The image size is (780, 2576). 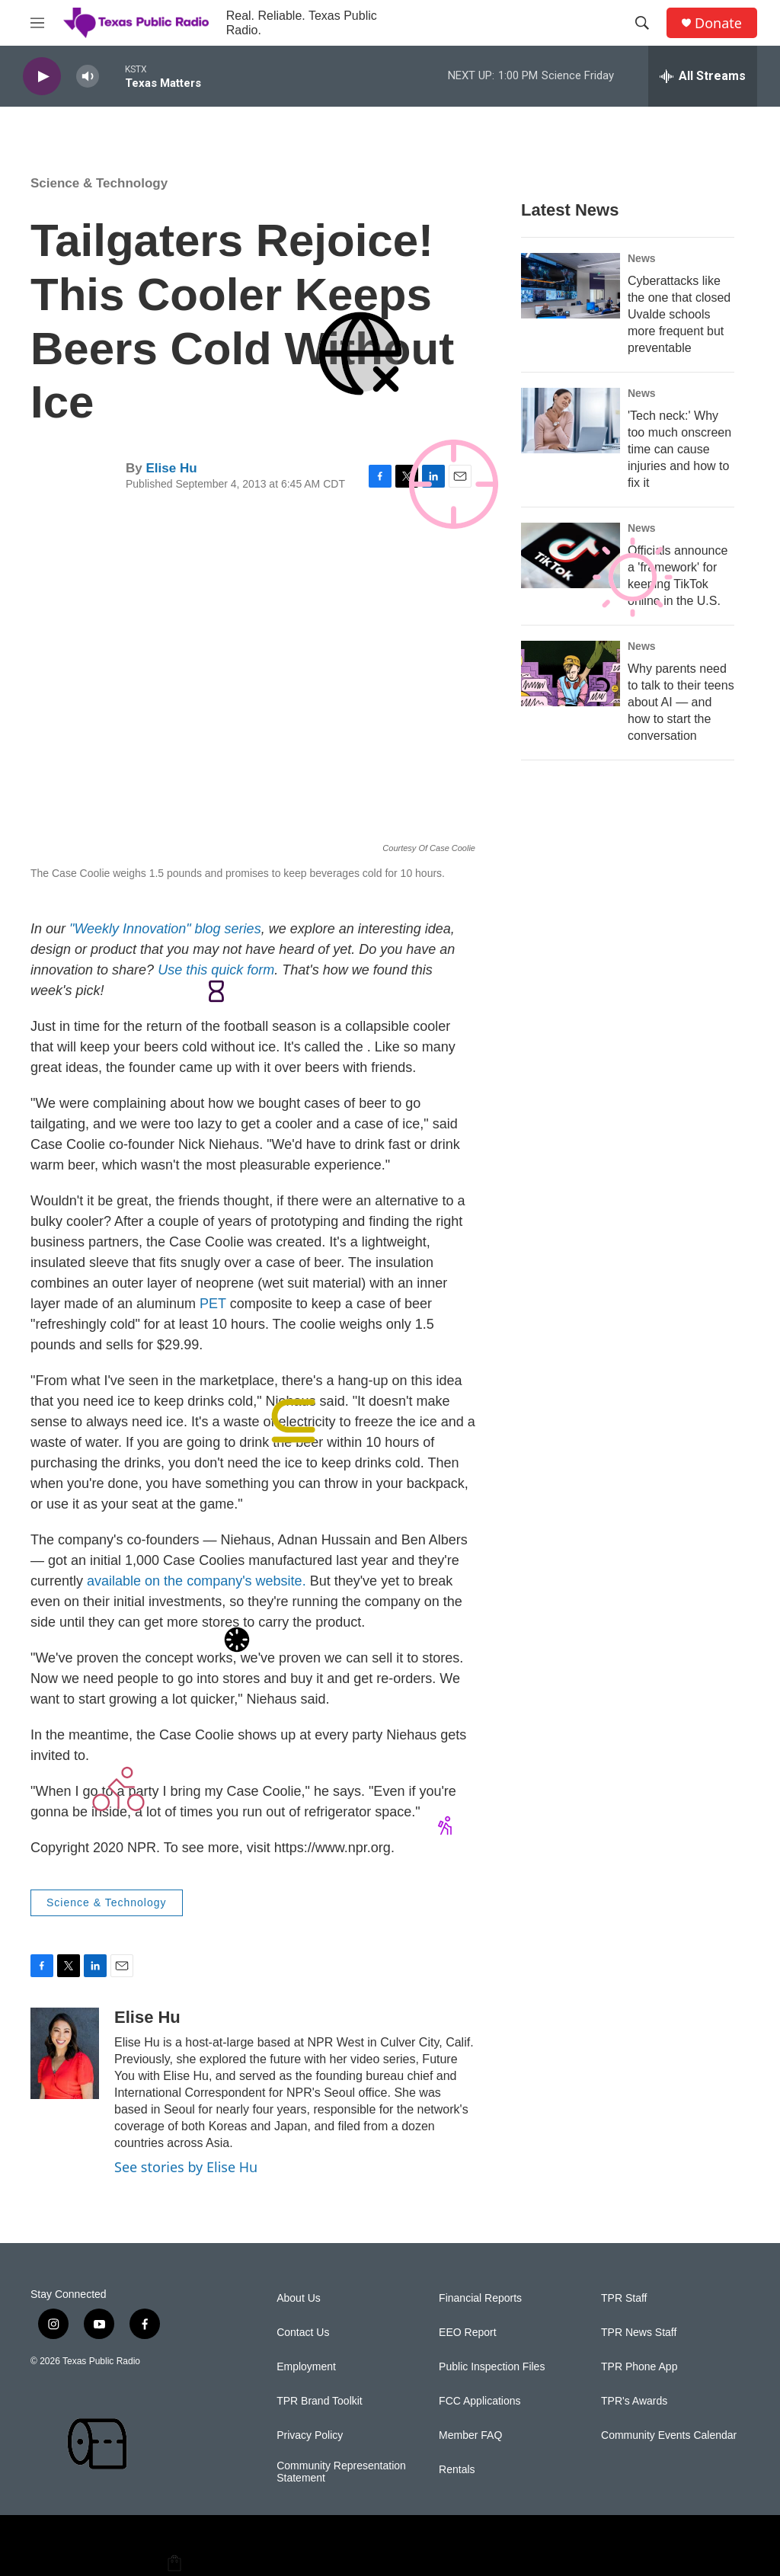 I want to click on no internet connection, so click(x=360, y=354).